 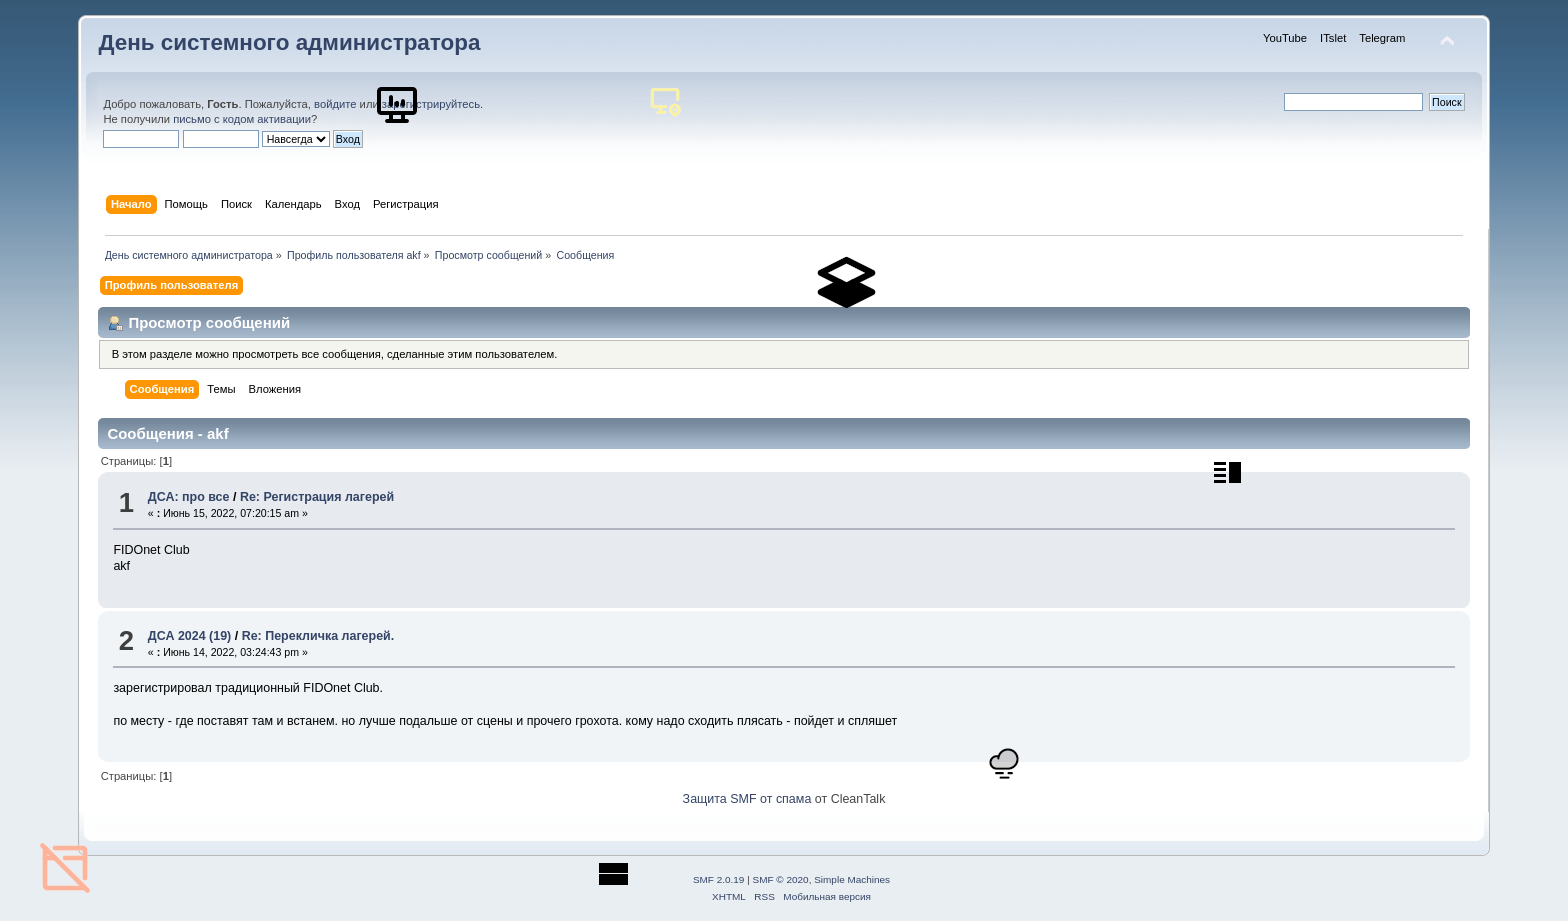 What do you see at coordinates (846, 282) in the screenshot?
I see `send layer backward in the stack` at bounding box center [846, 282].